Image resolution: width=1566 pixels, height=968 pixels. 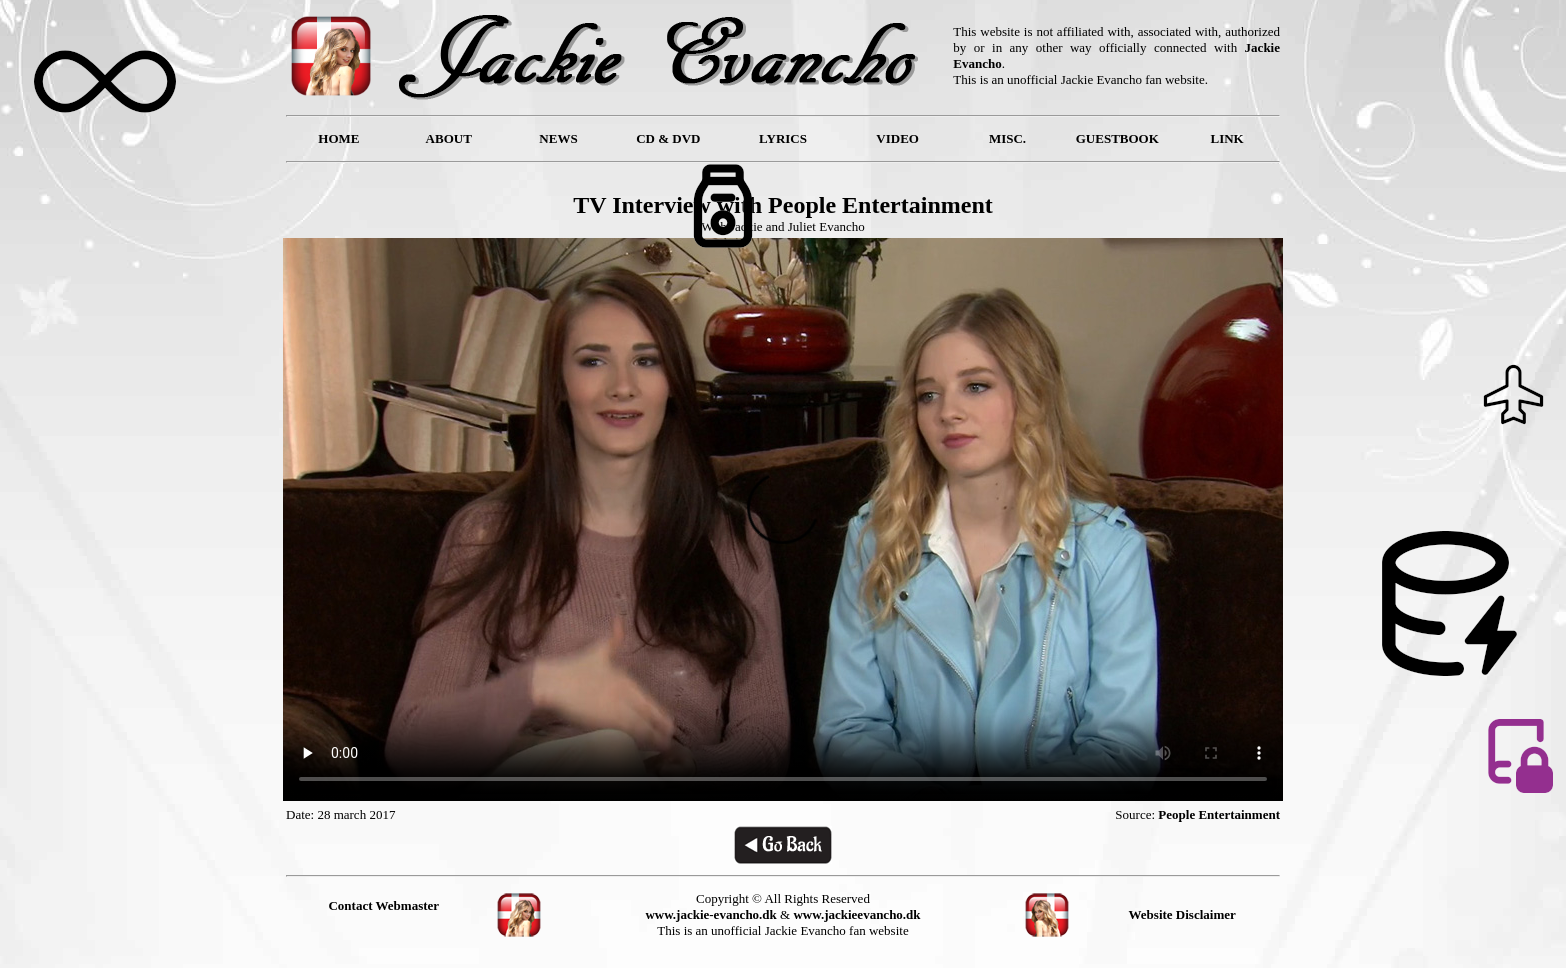 What do you see at coordinates (723, 206) in the screenshot?
I see `view dairy or milk products` at bounding box center [723, 206].